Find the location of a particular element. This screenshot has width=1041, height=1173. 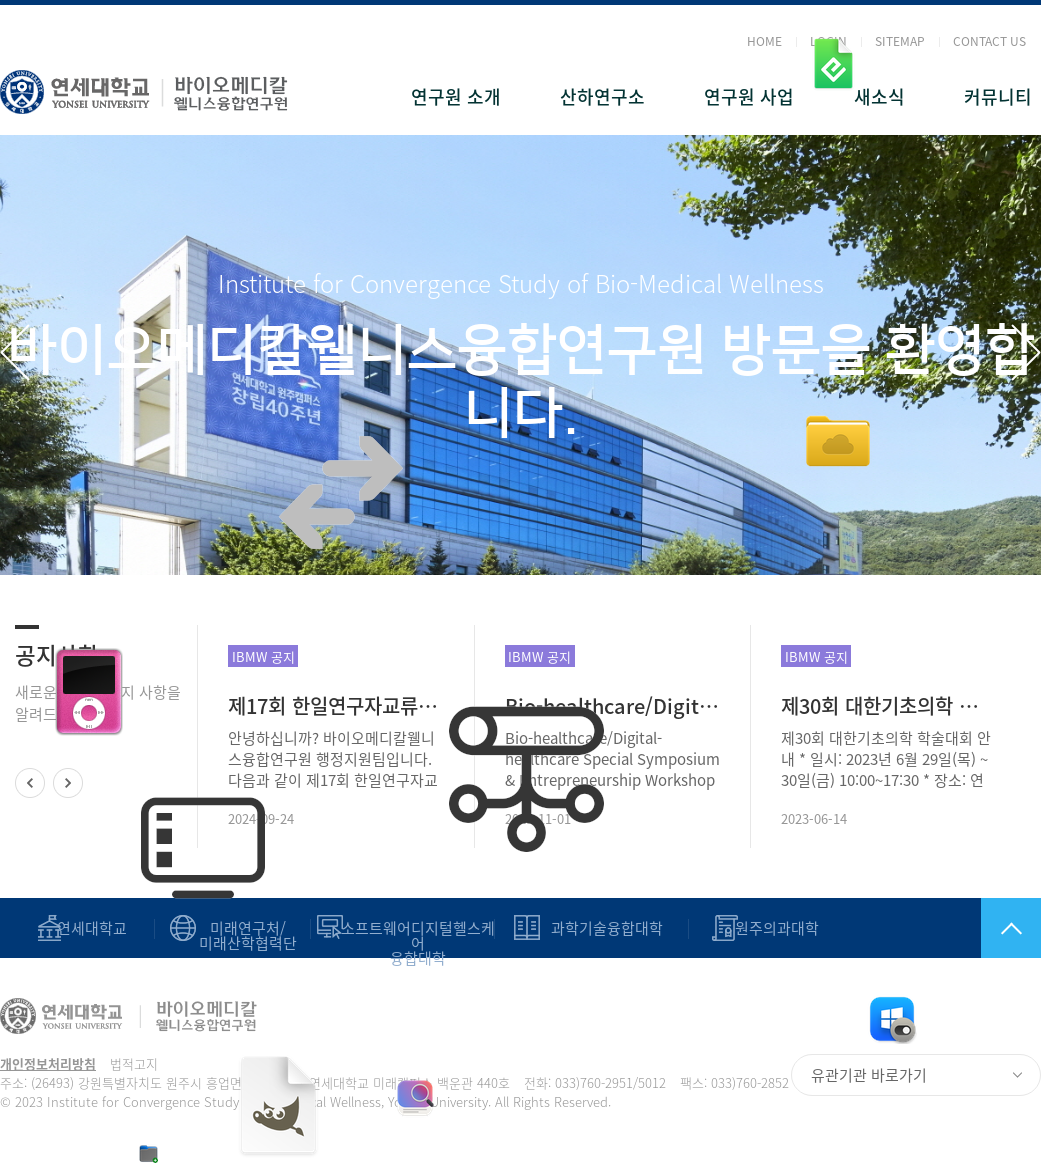

open a compressed GIMP project file is located at coordinates (278, 1106).